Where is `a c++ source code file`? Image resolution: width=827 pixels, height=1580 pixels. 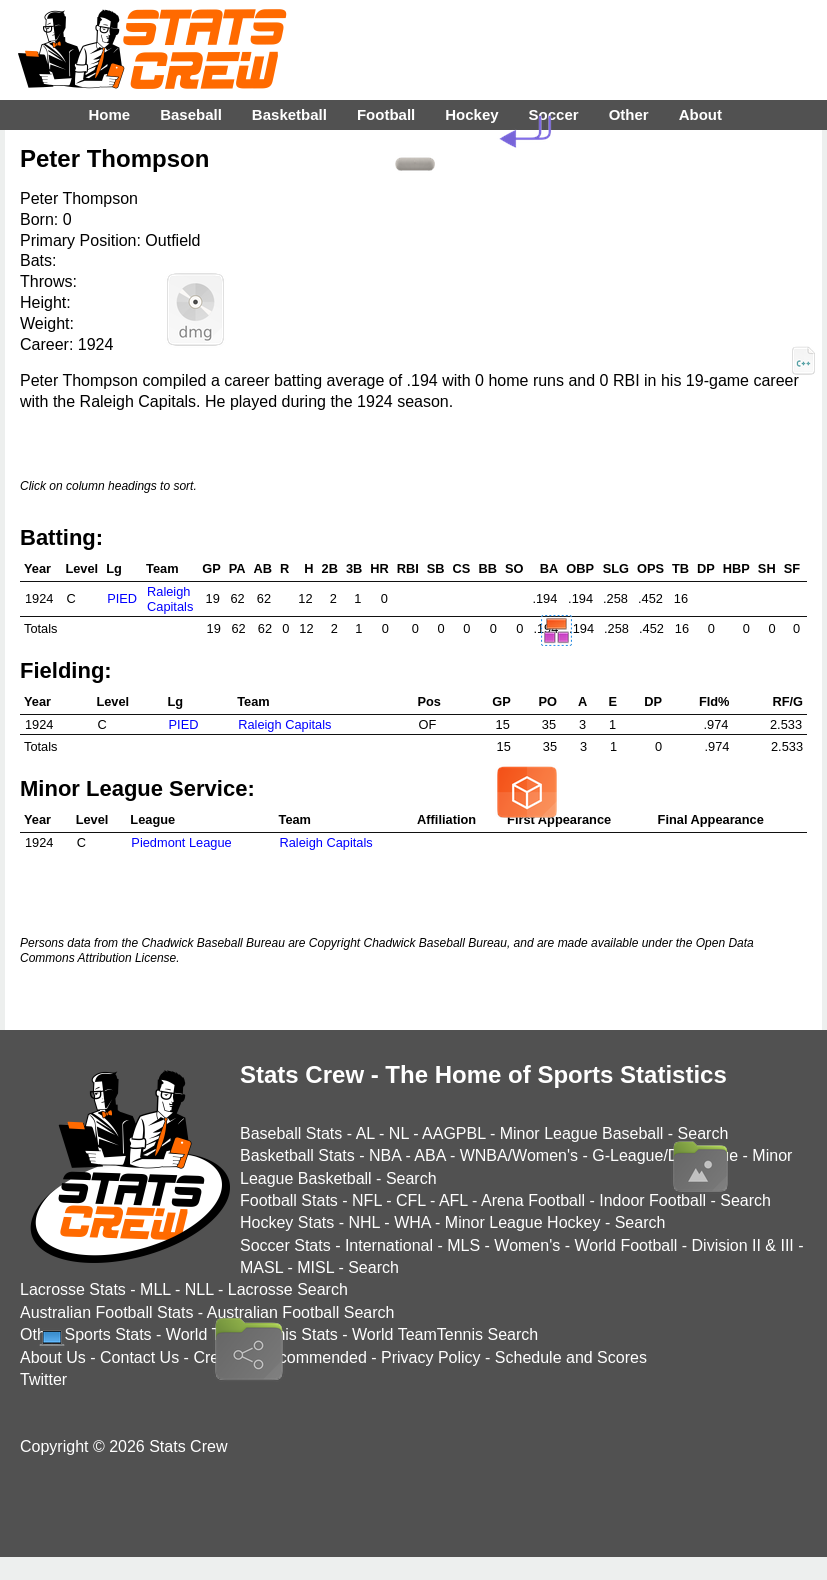
a c++ source code file is located at coordinates (803, 360).